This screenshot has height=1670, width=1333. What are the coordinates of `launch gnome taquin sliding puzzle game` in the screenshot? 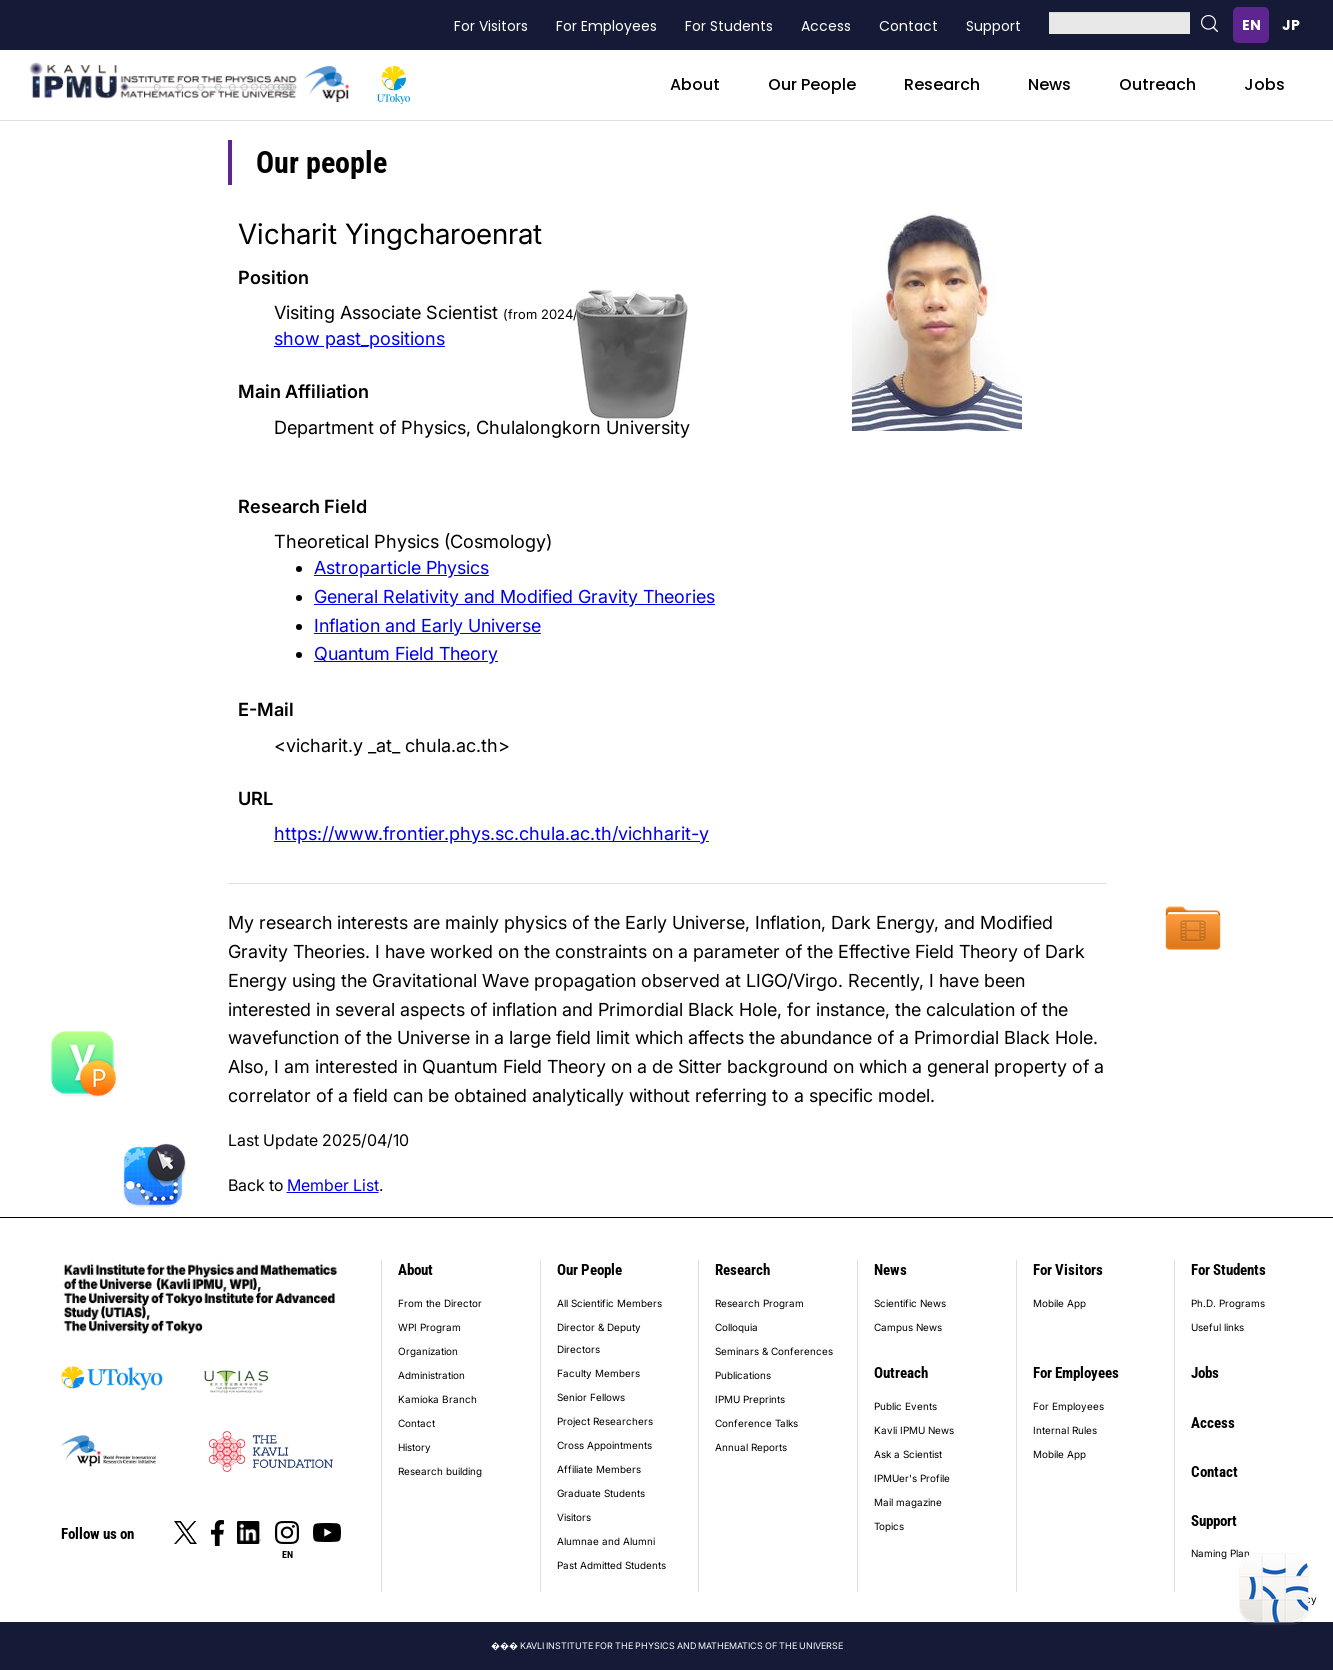 It's located at (1274, 1588).